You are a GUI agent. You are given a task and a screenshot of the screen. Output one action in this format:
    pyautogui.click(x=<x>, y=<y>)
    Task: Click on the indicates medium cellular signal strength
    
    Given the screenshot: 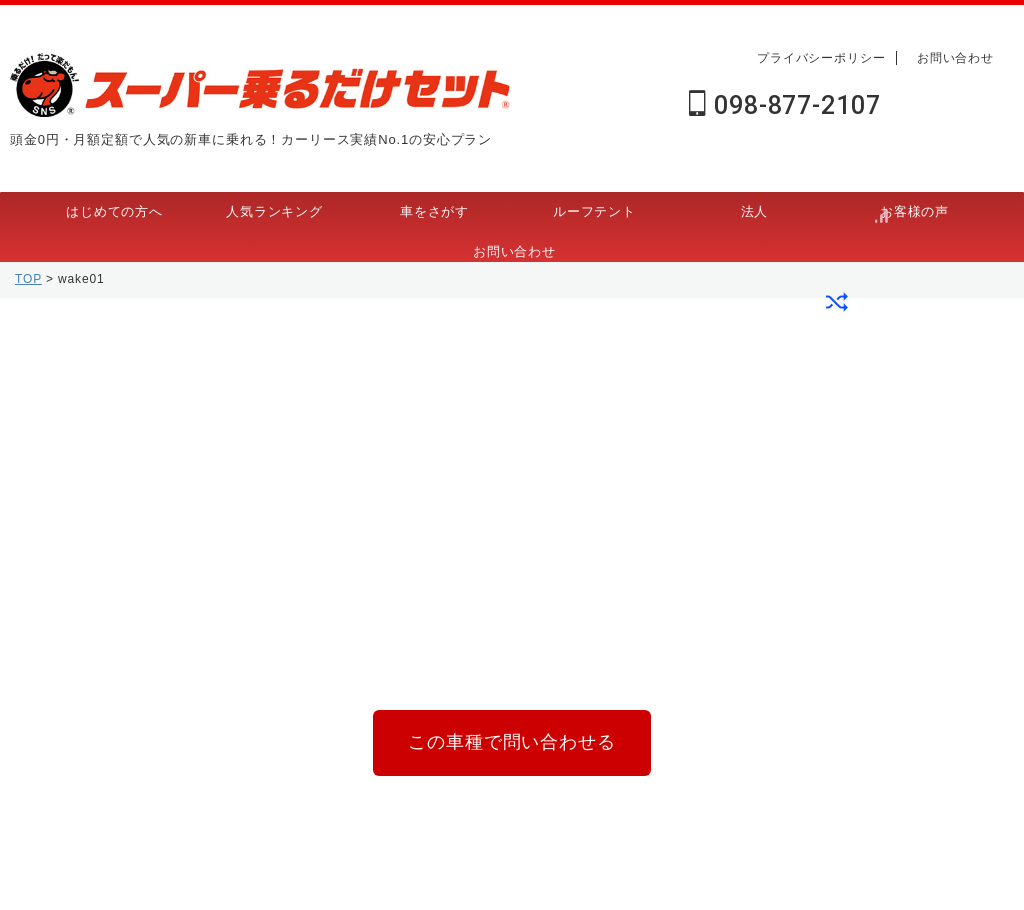 What is the action you would take?
    pyautogui.click(x=887, y=212)
    